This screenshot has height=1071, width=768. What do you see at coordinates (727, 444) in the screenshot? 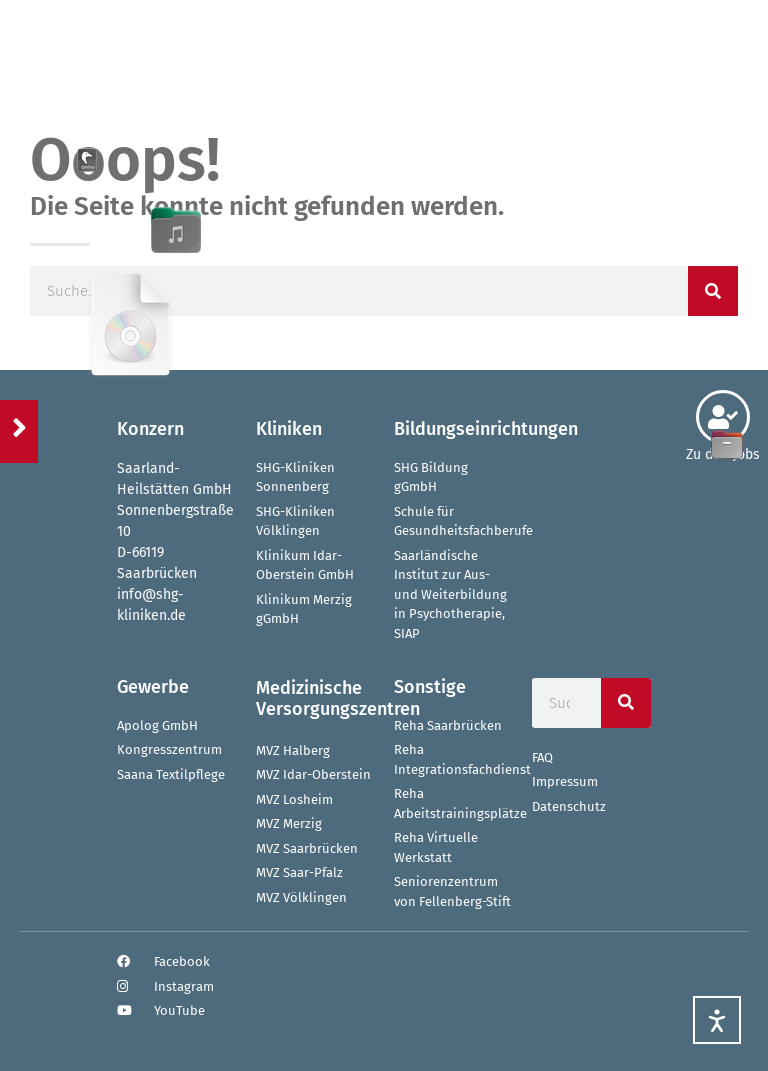
I see `open the file manager application` at bounding box center [727, 444].